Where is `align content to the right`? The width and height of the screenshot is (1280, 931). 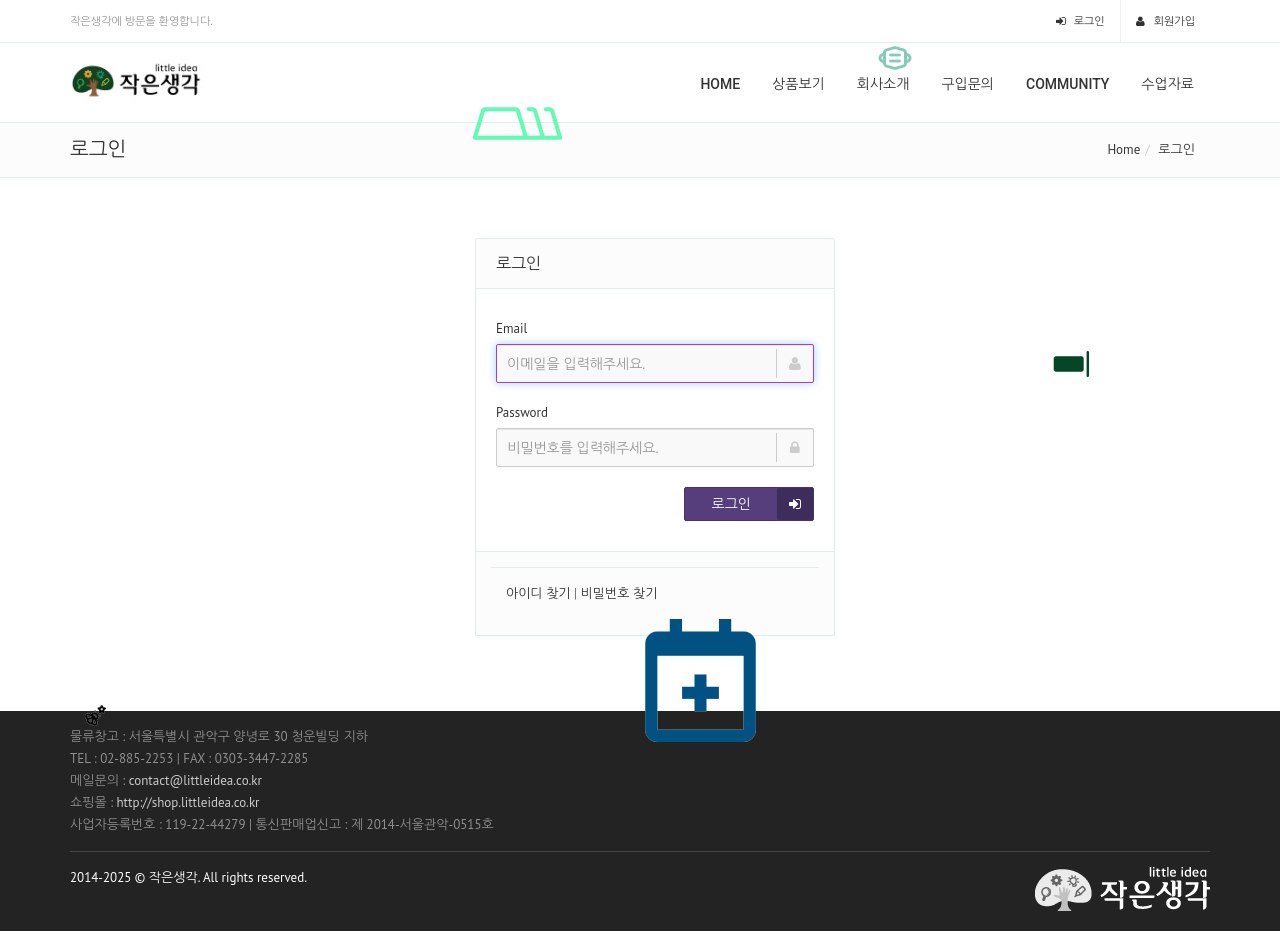
align content to the right is located at coordinates (1072, 364).